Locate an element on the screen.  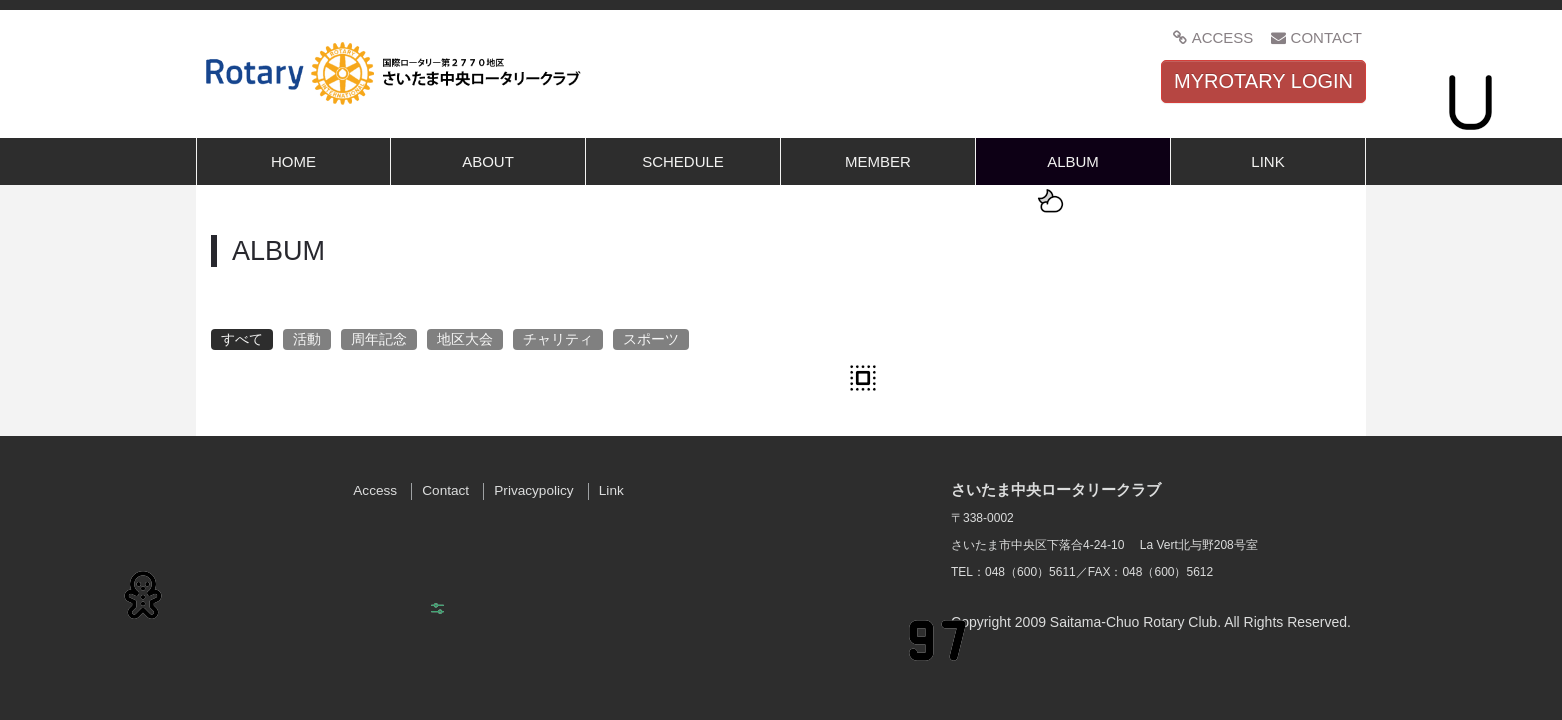
indicates nighttime or evening weather conditions is located at coordinates (1050, 202).